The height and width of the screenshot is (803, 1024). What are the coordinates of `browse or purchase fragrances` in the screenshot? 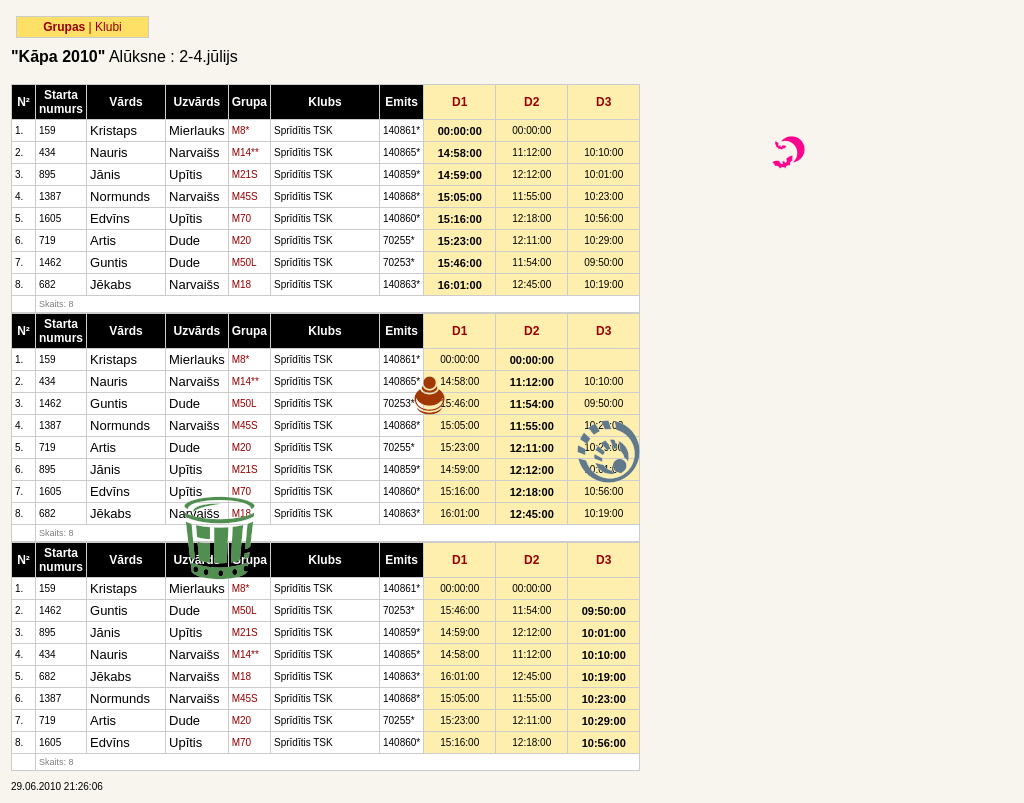 It's located at (429, 395).